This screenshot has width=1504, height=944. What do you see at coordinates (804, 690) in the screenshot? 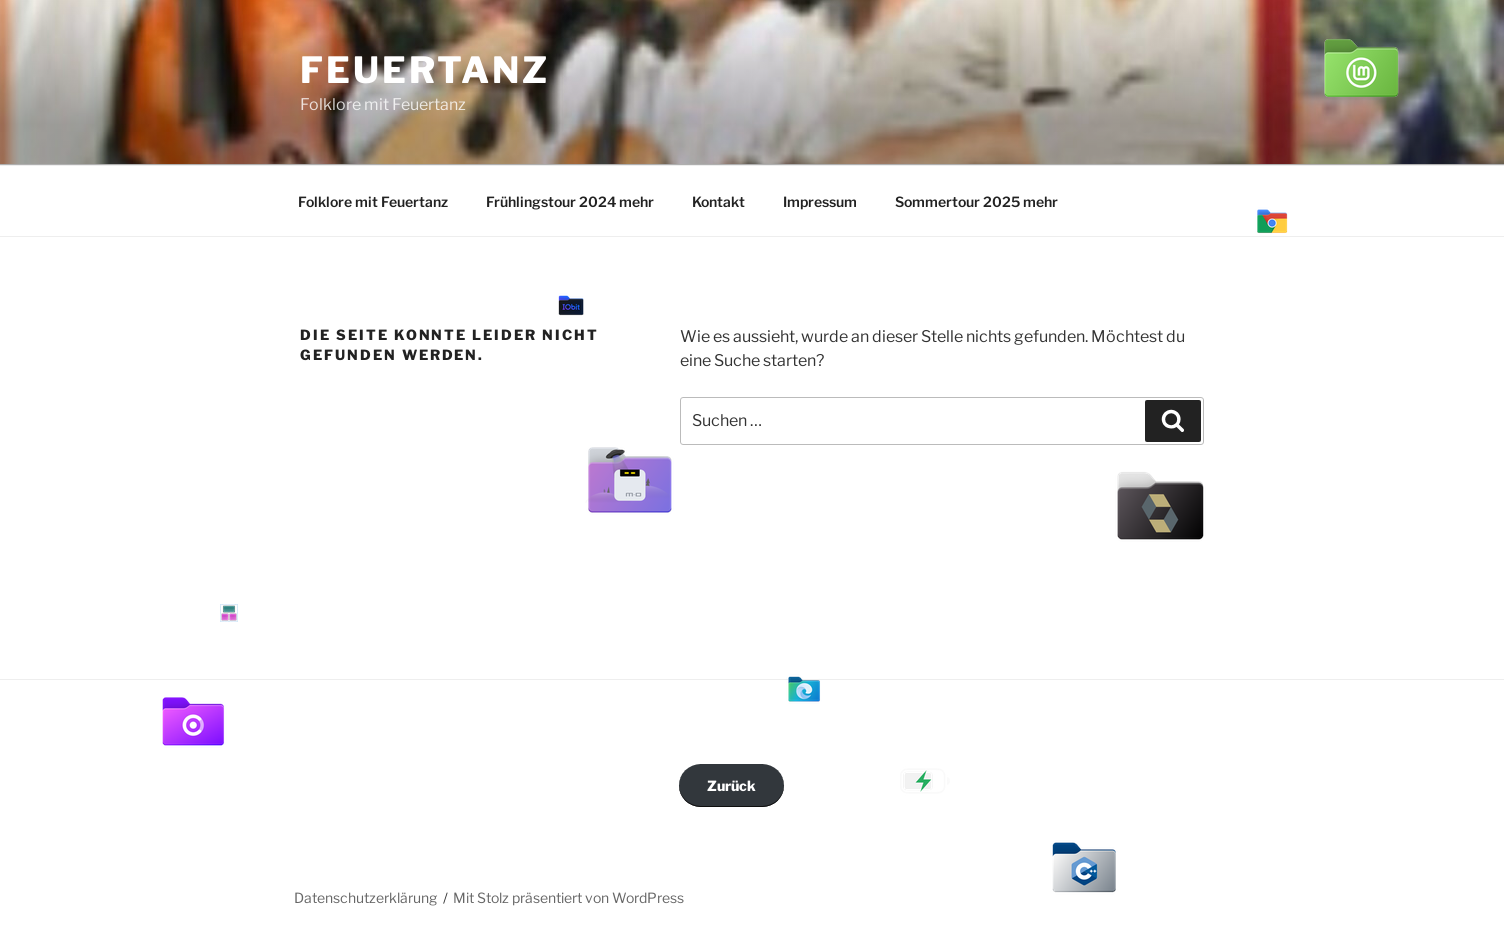
I see `open folder containing Microsoft Edge browser files` at bounding box center [804, 690].